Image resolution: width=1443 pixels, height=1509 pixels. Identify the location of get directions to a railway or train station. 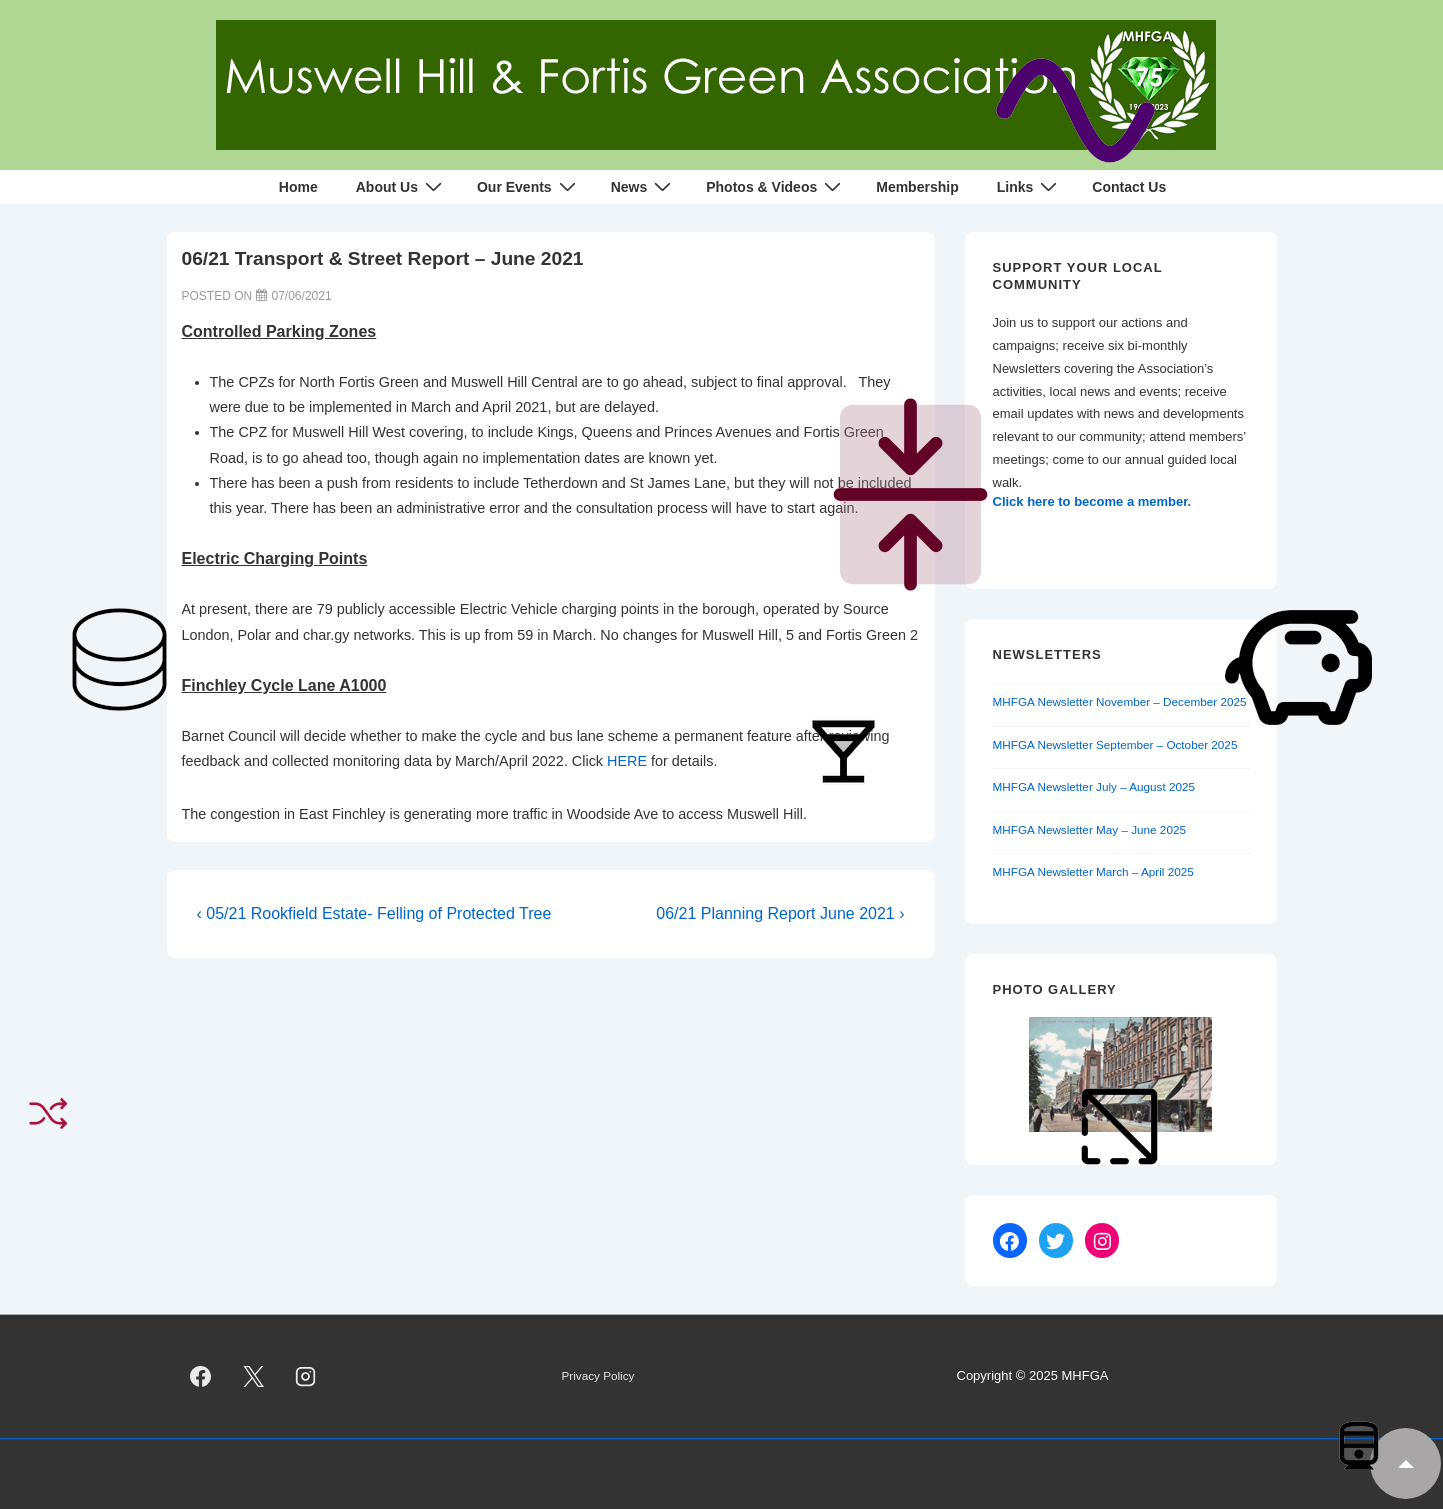
(1359, 1448).